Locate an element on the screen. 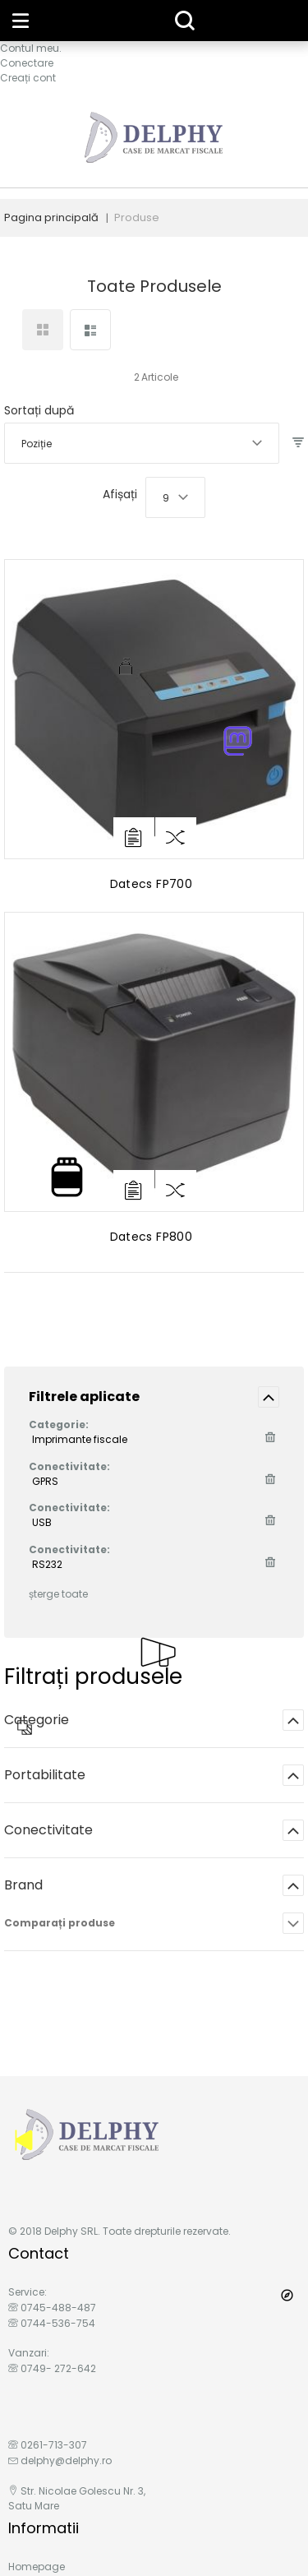  open navigation or directions is located at coordinates (287, 2295).